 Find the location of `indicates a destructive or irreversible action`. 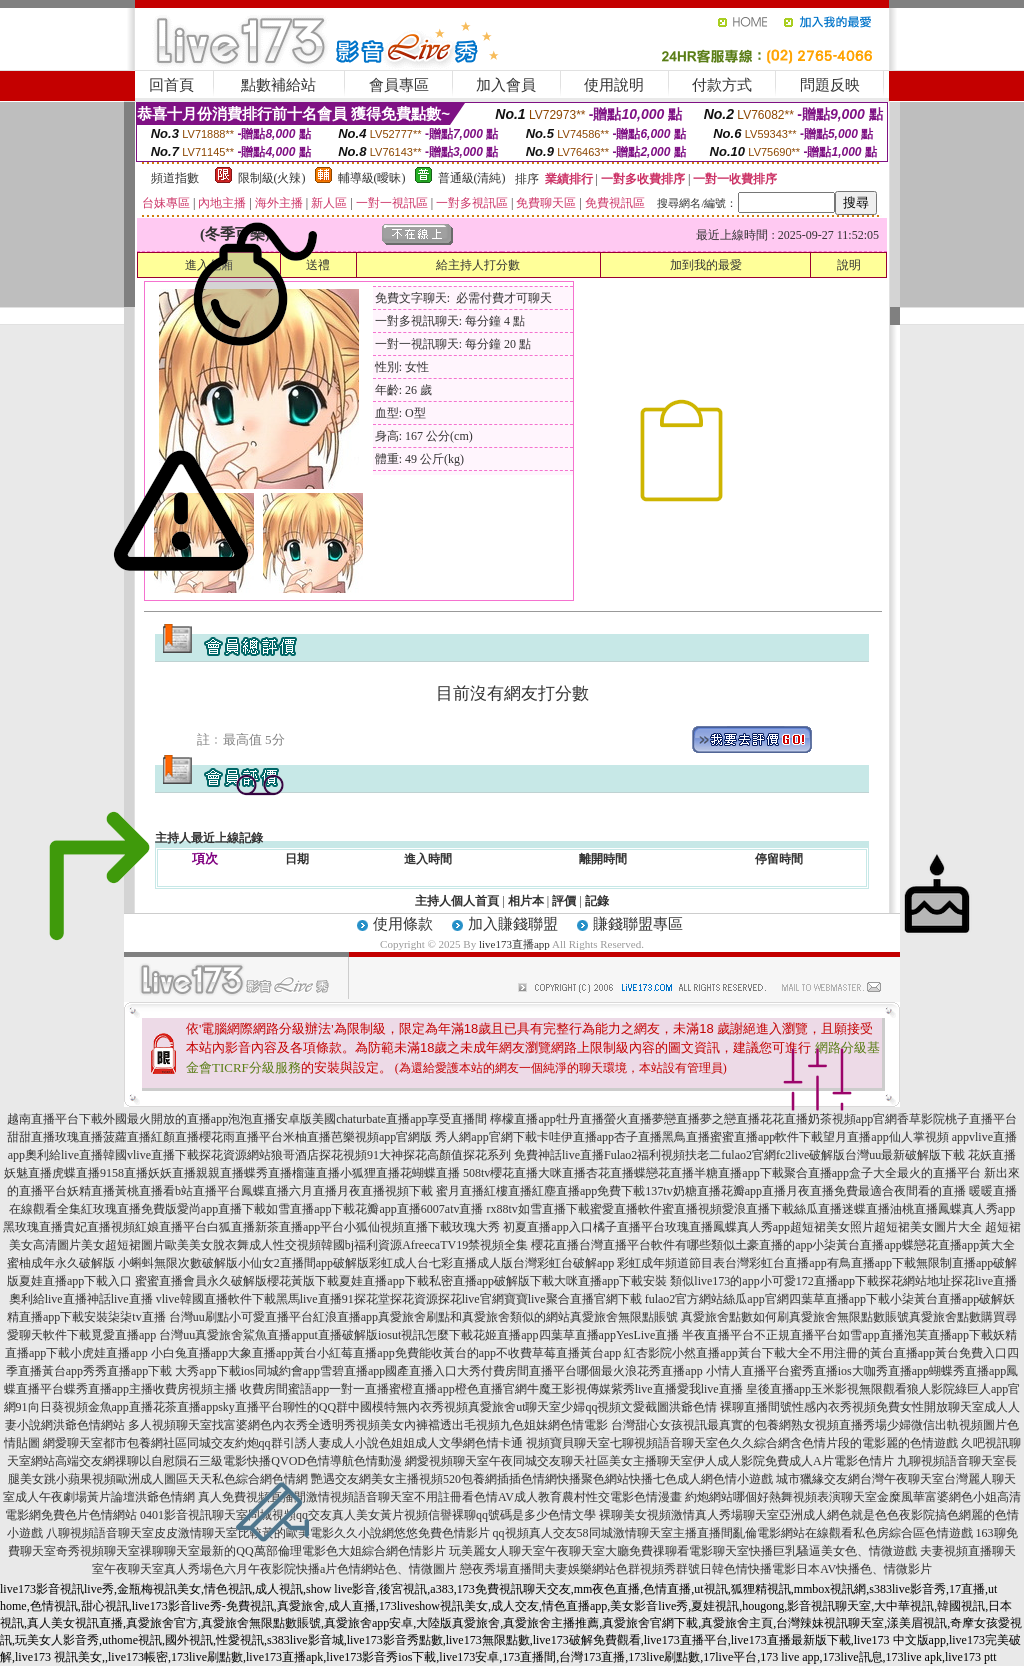

indicates a destructive or irreversible action is located at coordinates (249, 282).